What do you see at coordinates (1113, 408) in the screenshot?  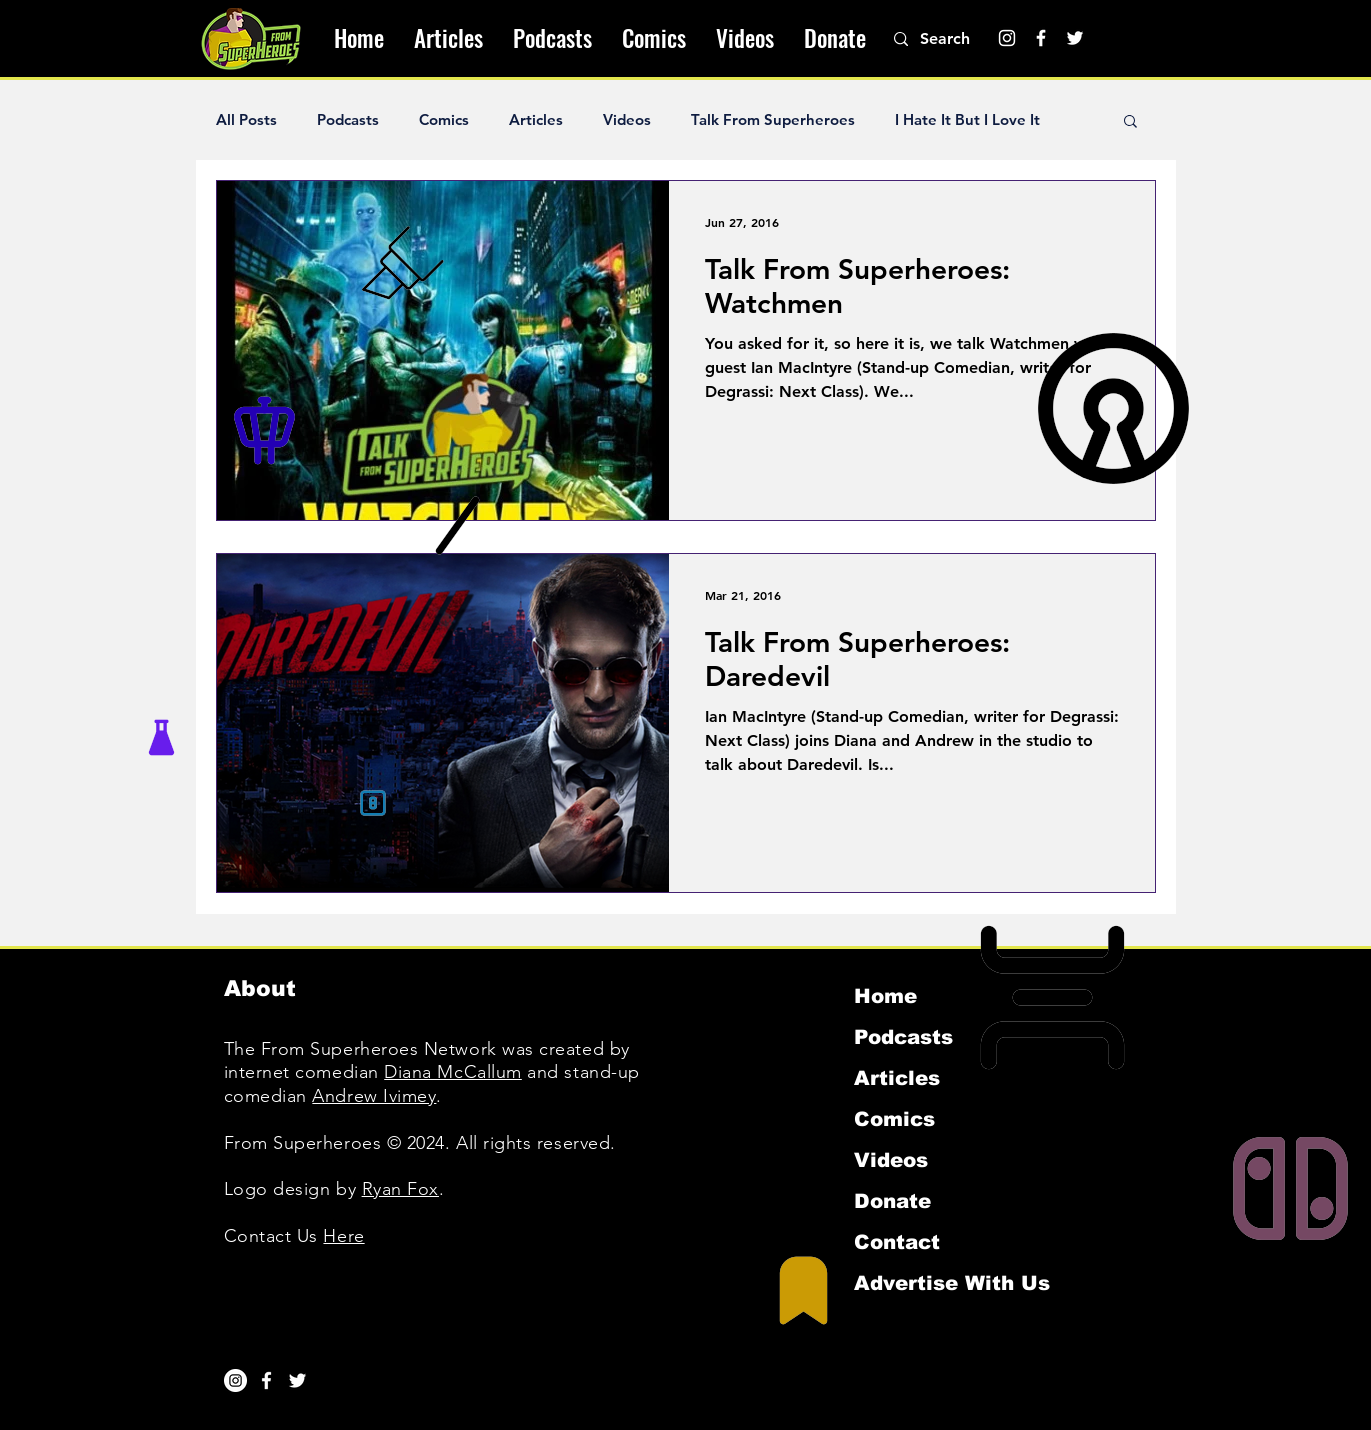 I see `connect to OpenVPN service` at bounding box center [1113, 408].